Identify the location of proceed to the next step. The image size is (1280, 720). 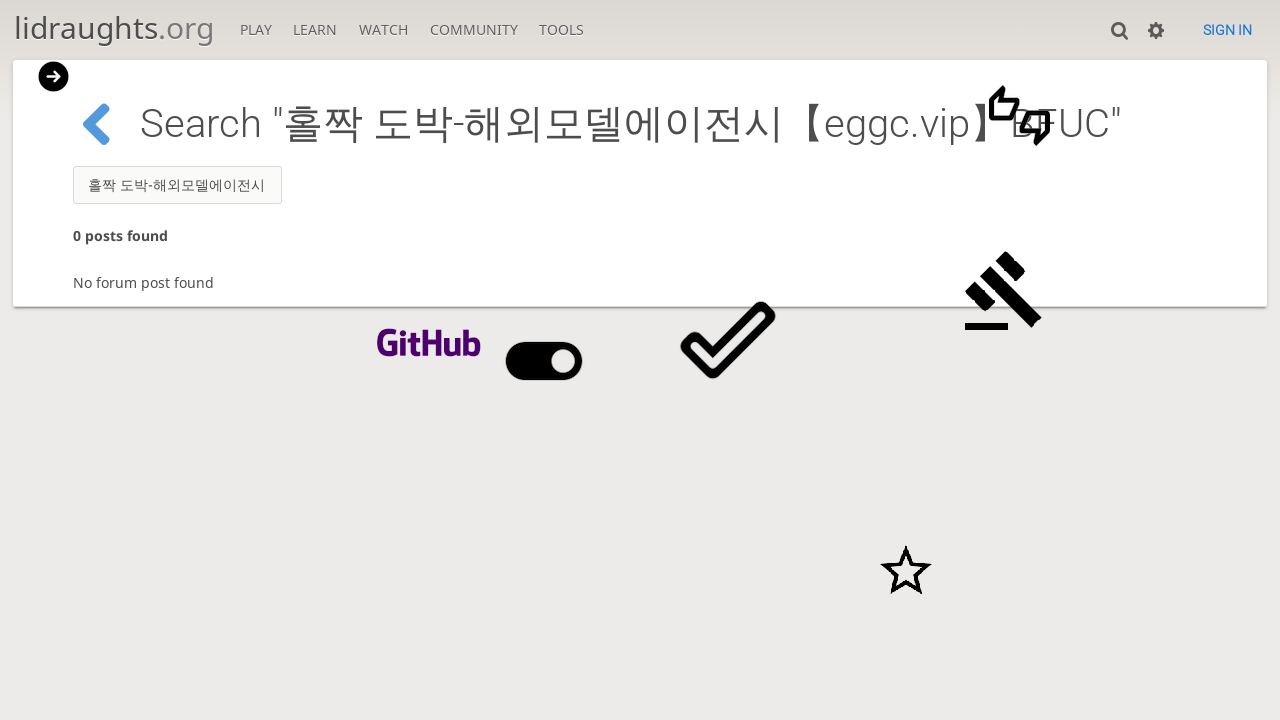
(53, 76).